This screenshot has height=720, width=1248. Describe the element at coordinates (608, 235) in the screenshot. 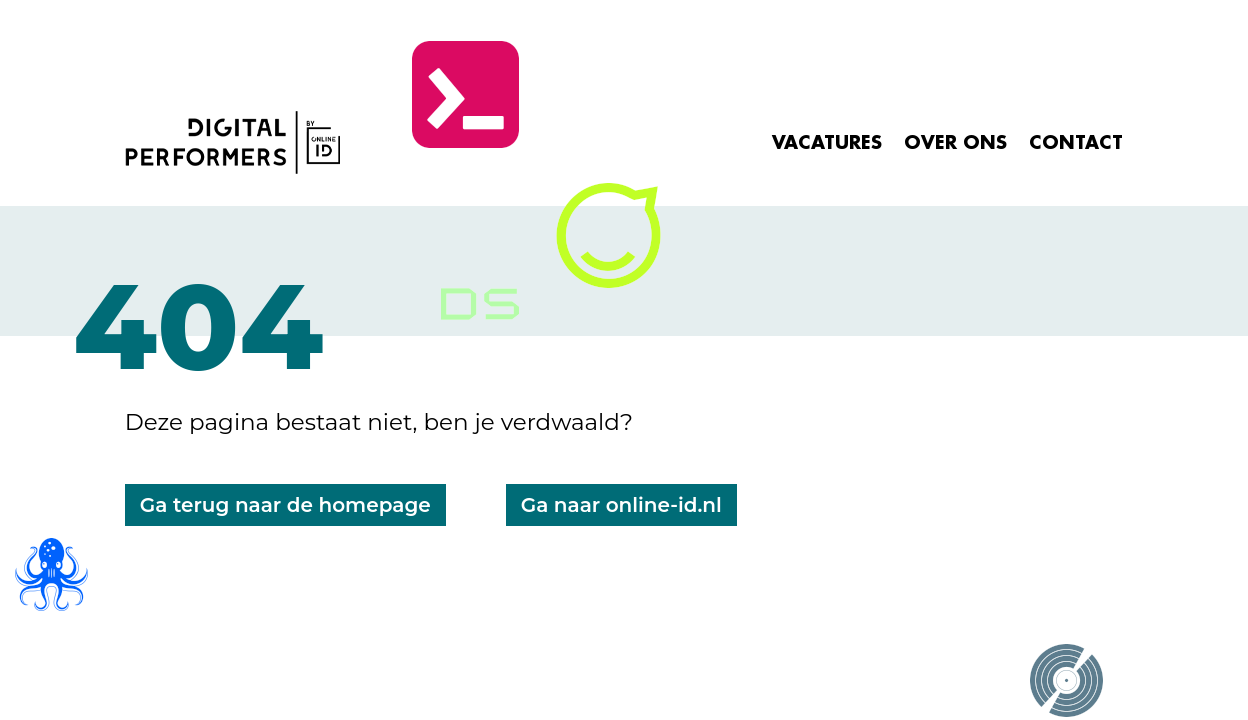

I see `open the Staffbase employee communications app` at that location.